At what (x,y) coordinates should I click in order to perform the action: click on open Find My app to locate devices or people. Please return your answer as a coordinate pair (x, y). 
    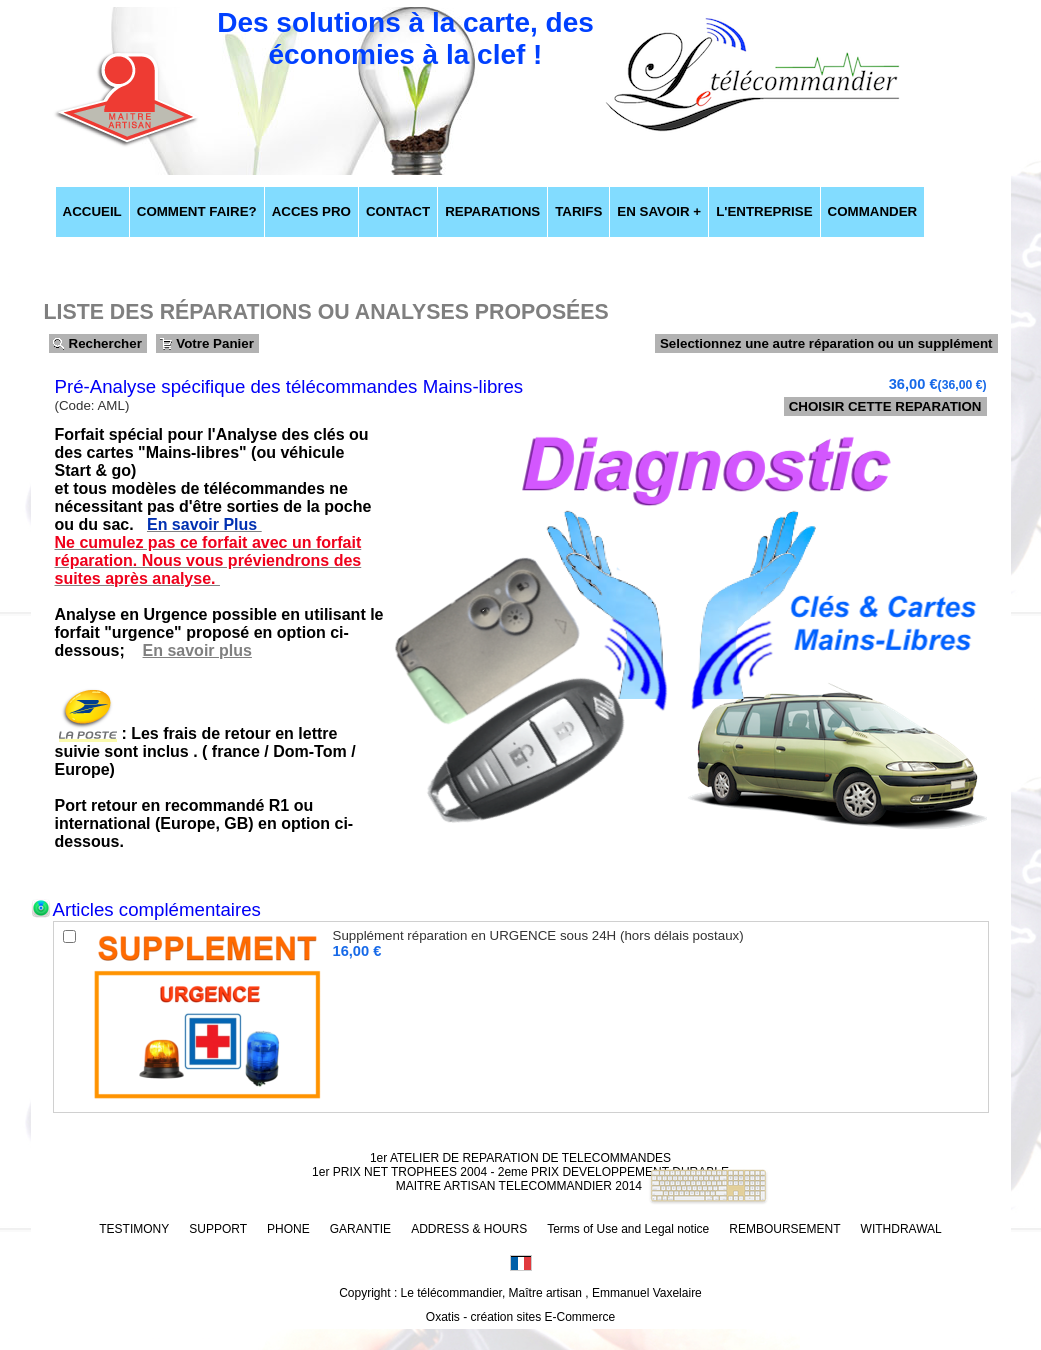
    Looking at the image, I should click on (41, 908).